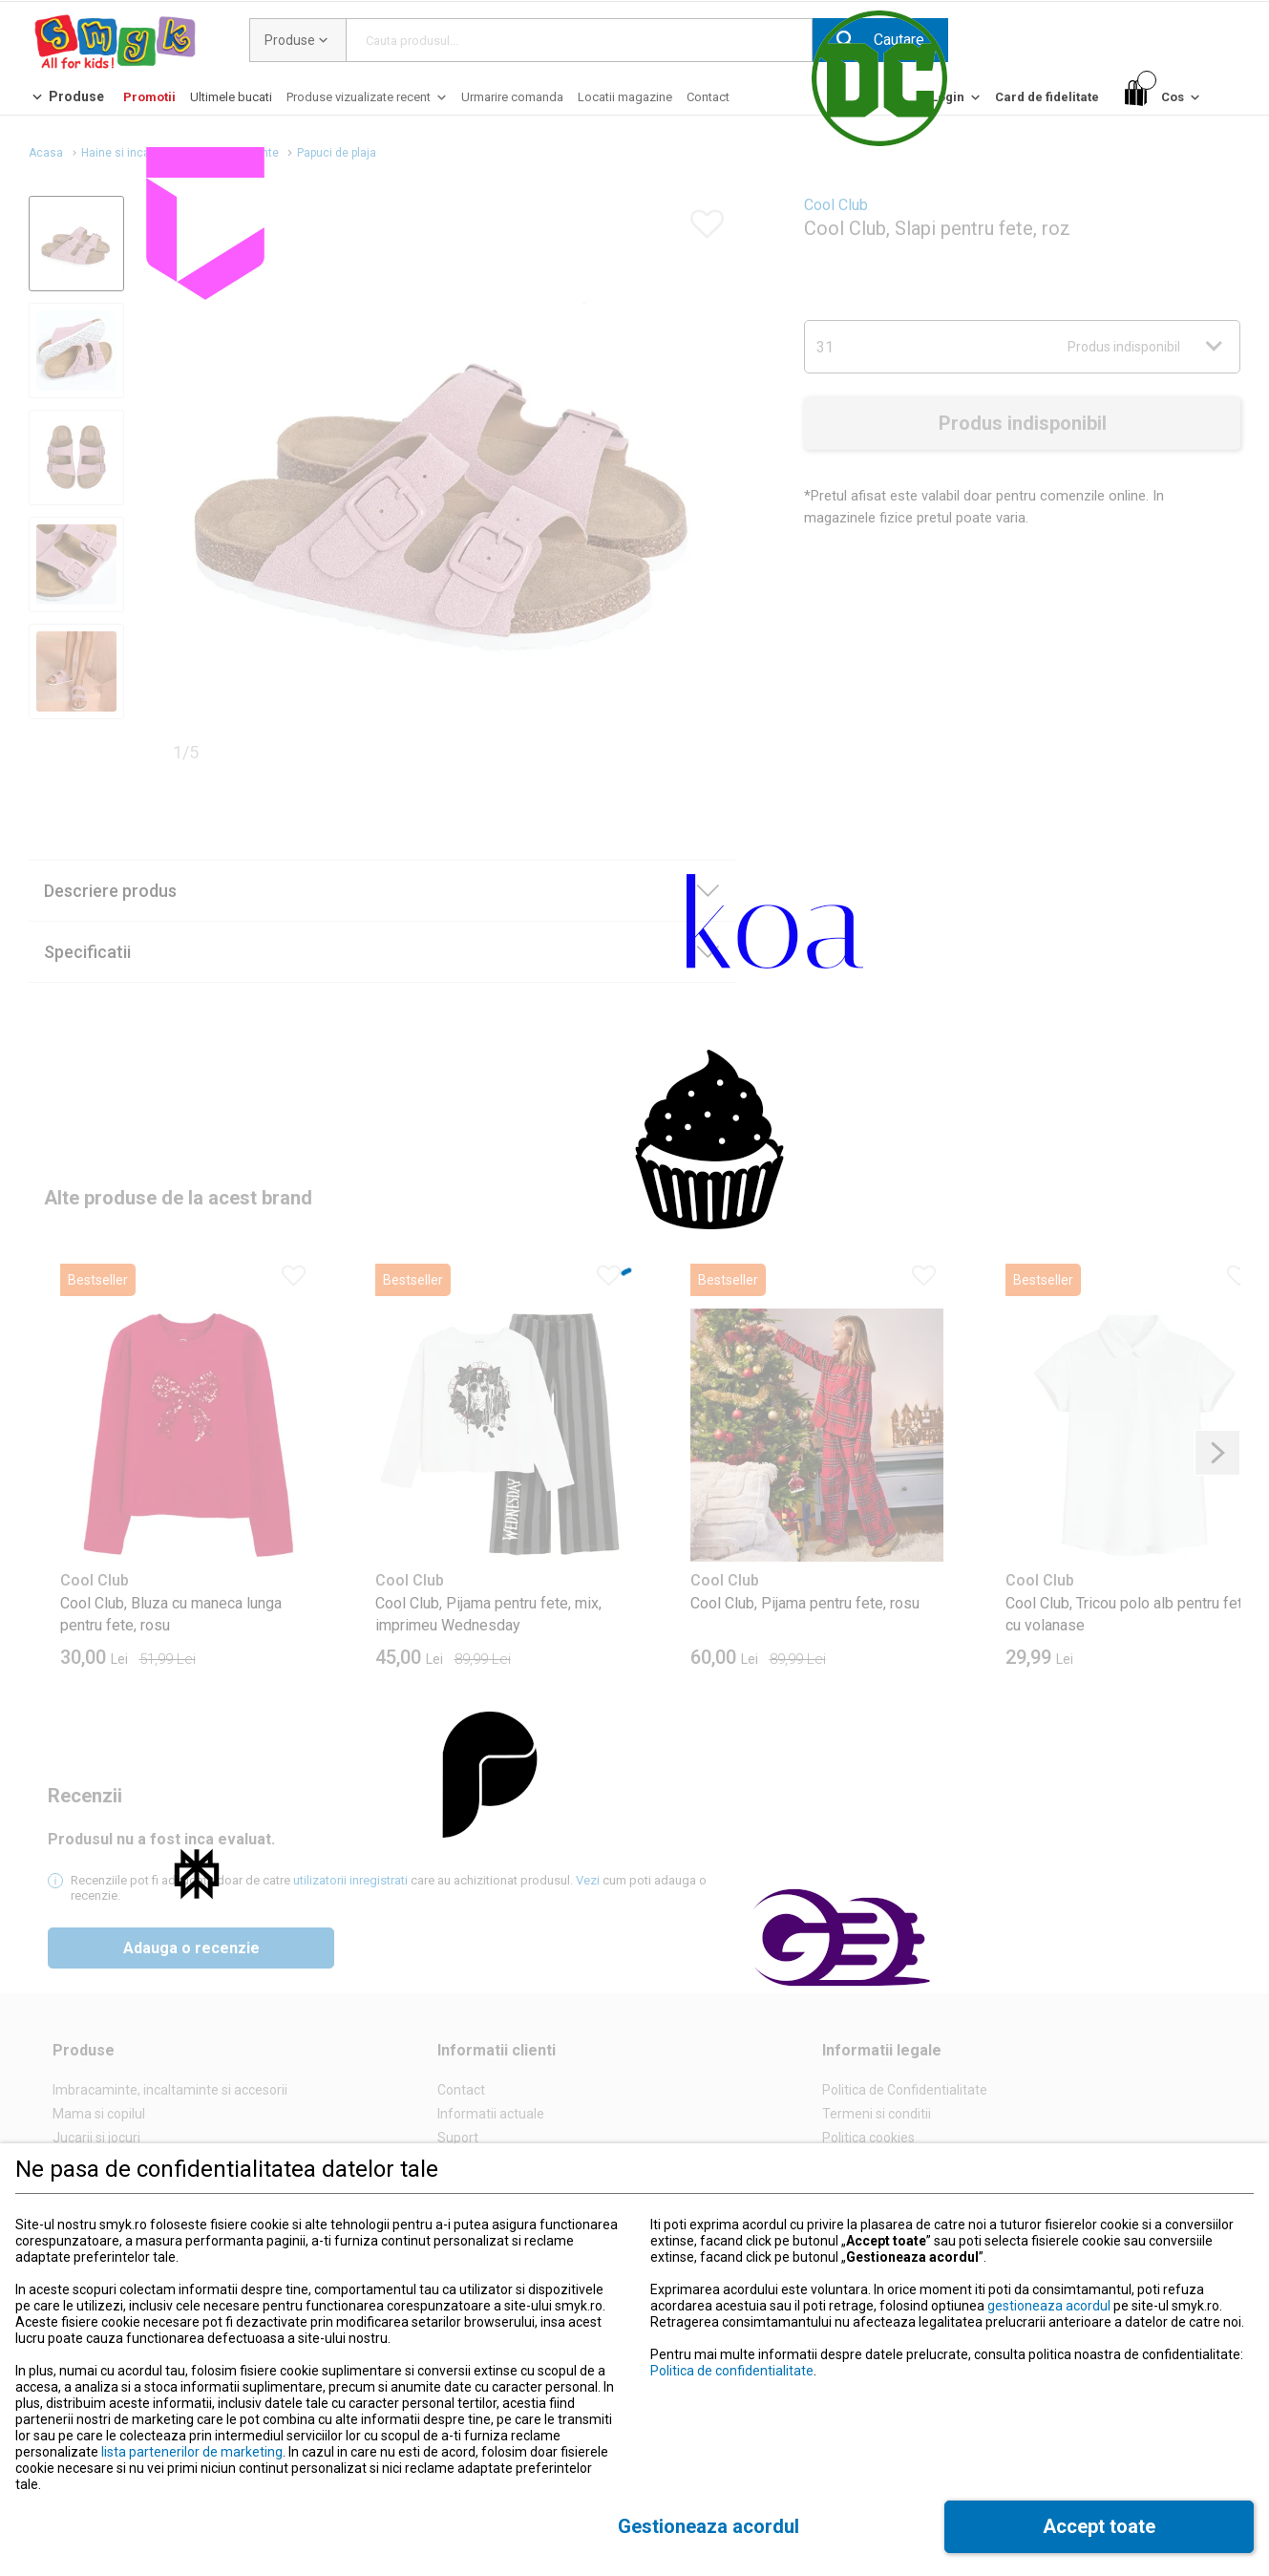  Describe the element at coordinates (490, 1775) in the screenshot. I see `open Plausible Analytics dashboard` at that location.